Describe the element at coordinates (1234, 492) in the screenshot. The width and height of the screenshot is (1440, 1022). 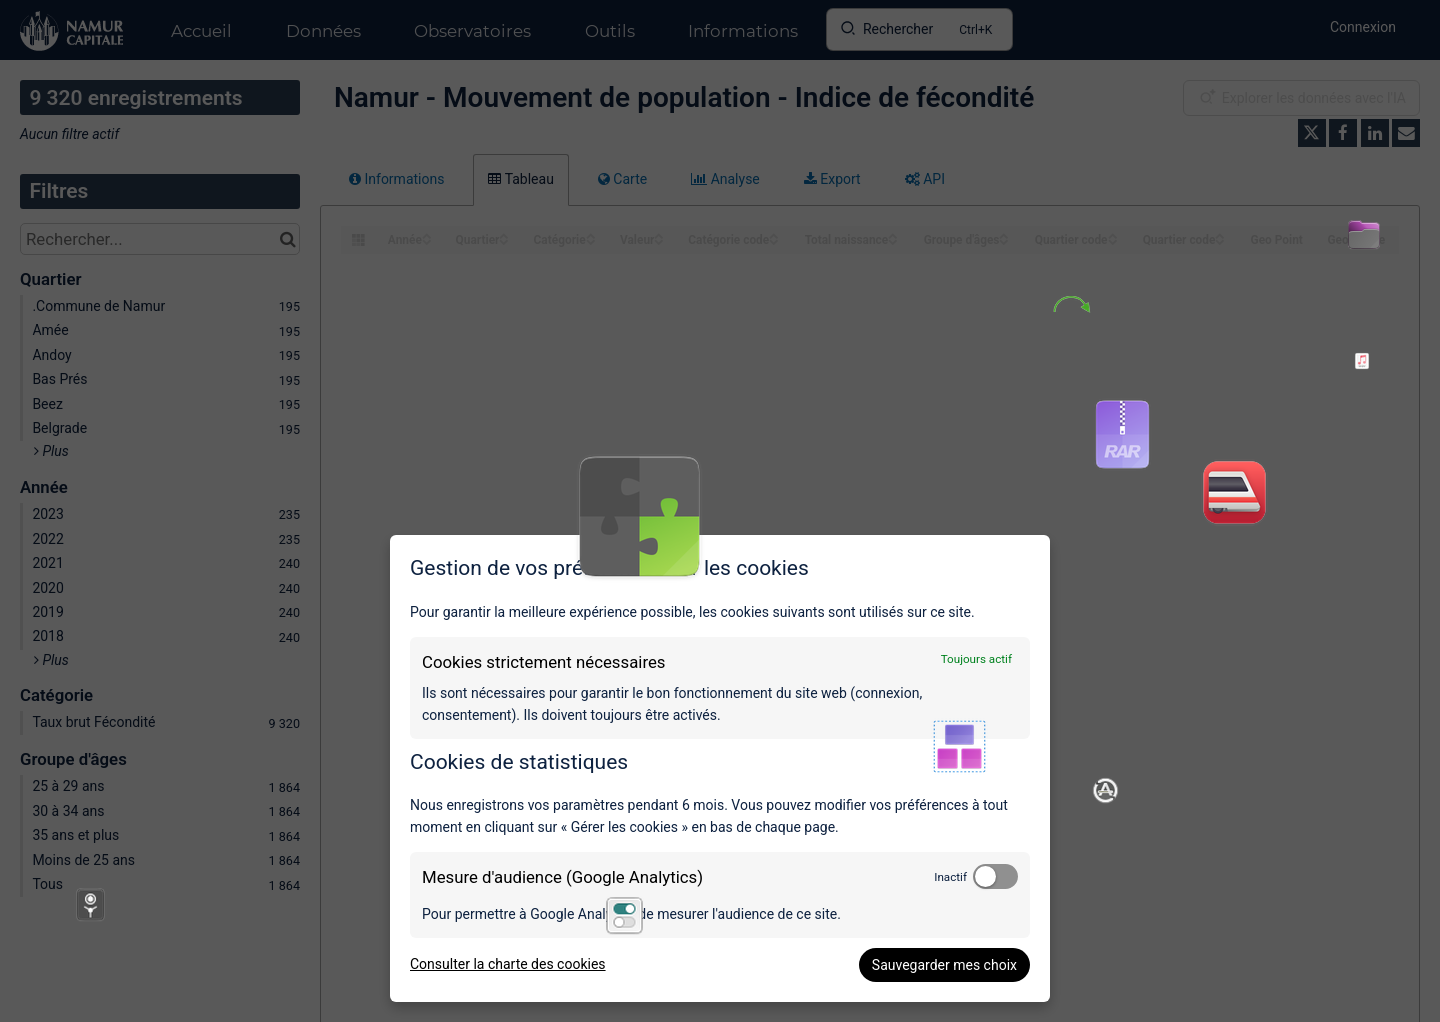
I see `open the DieBahn train travel app` at that location.